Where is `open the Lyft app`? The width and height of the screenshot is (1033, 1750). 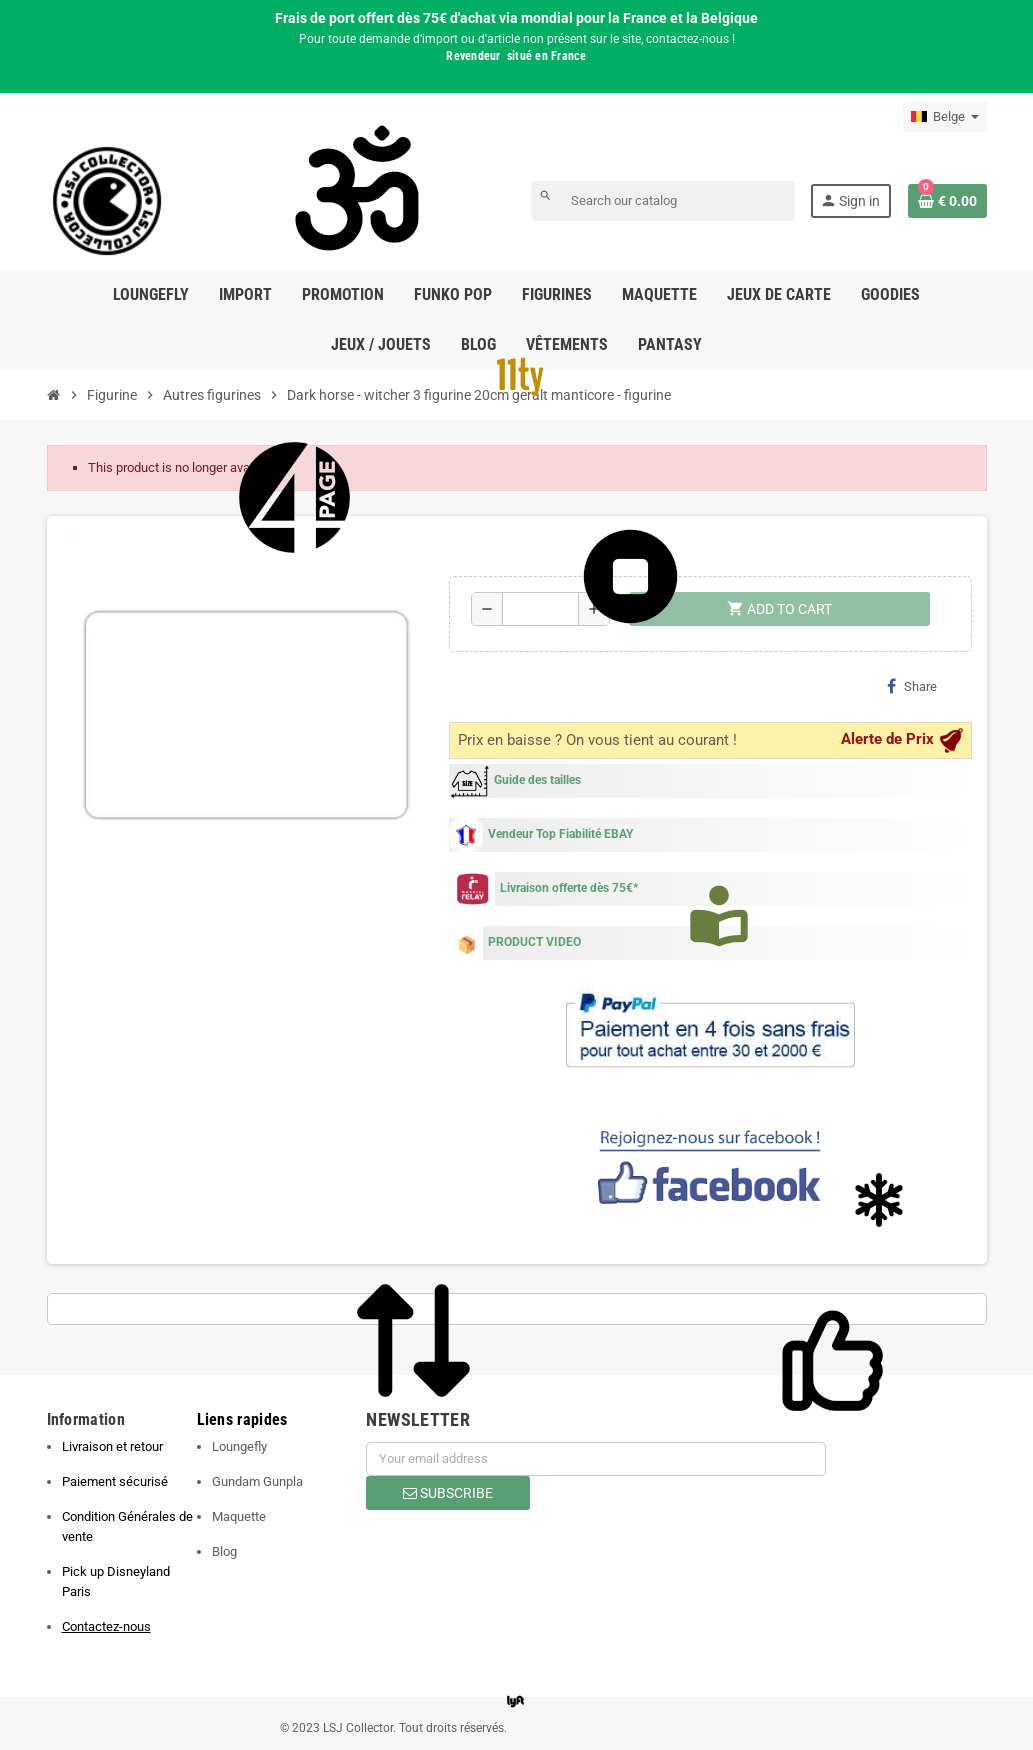 open the Lyft app is located at coordinates (515, 1701).